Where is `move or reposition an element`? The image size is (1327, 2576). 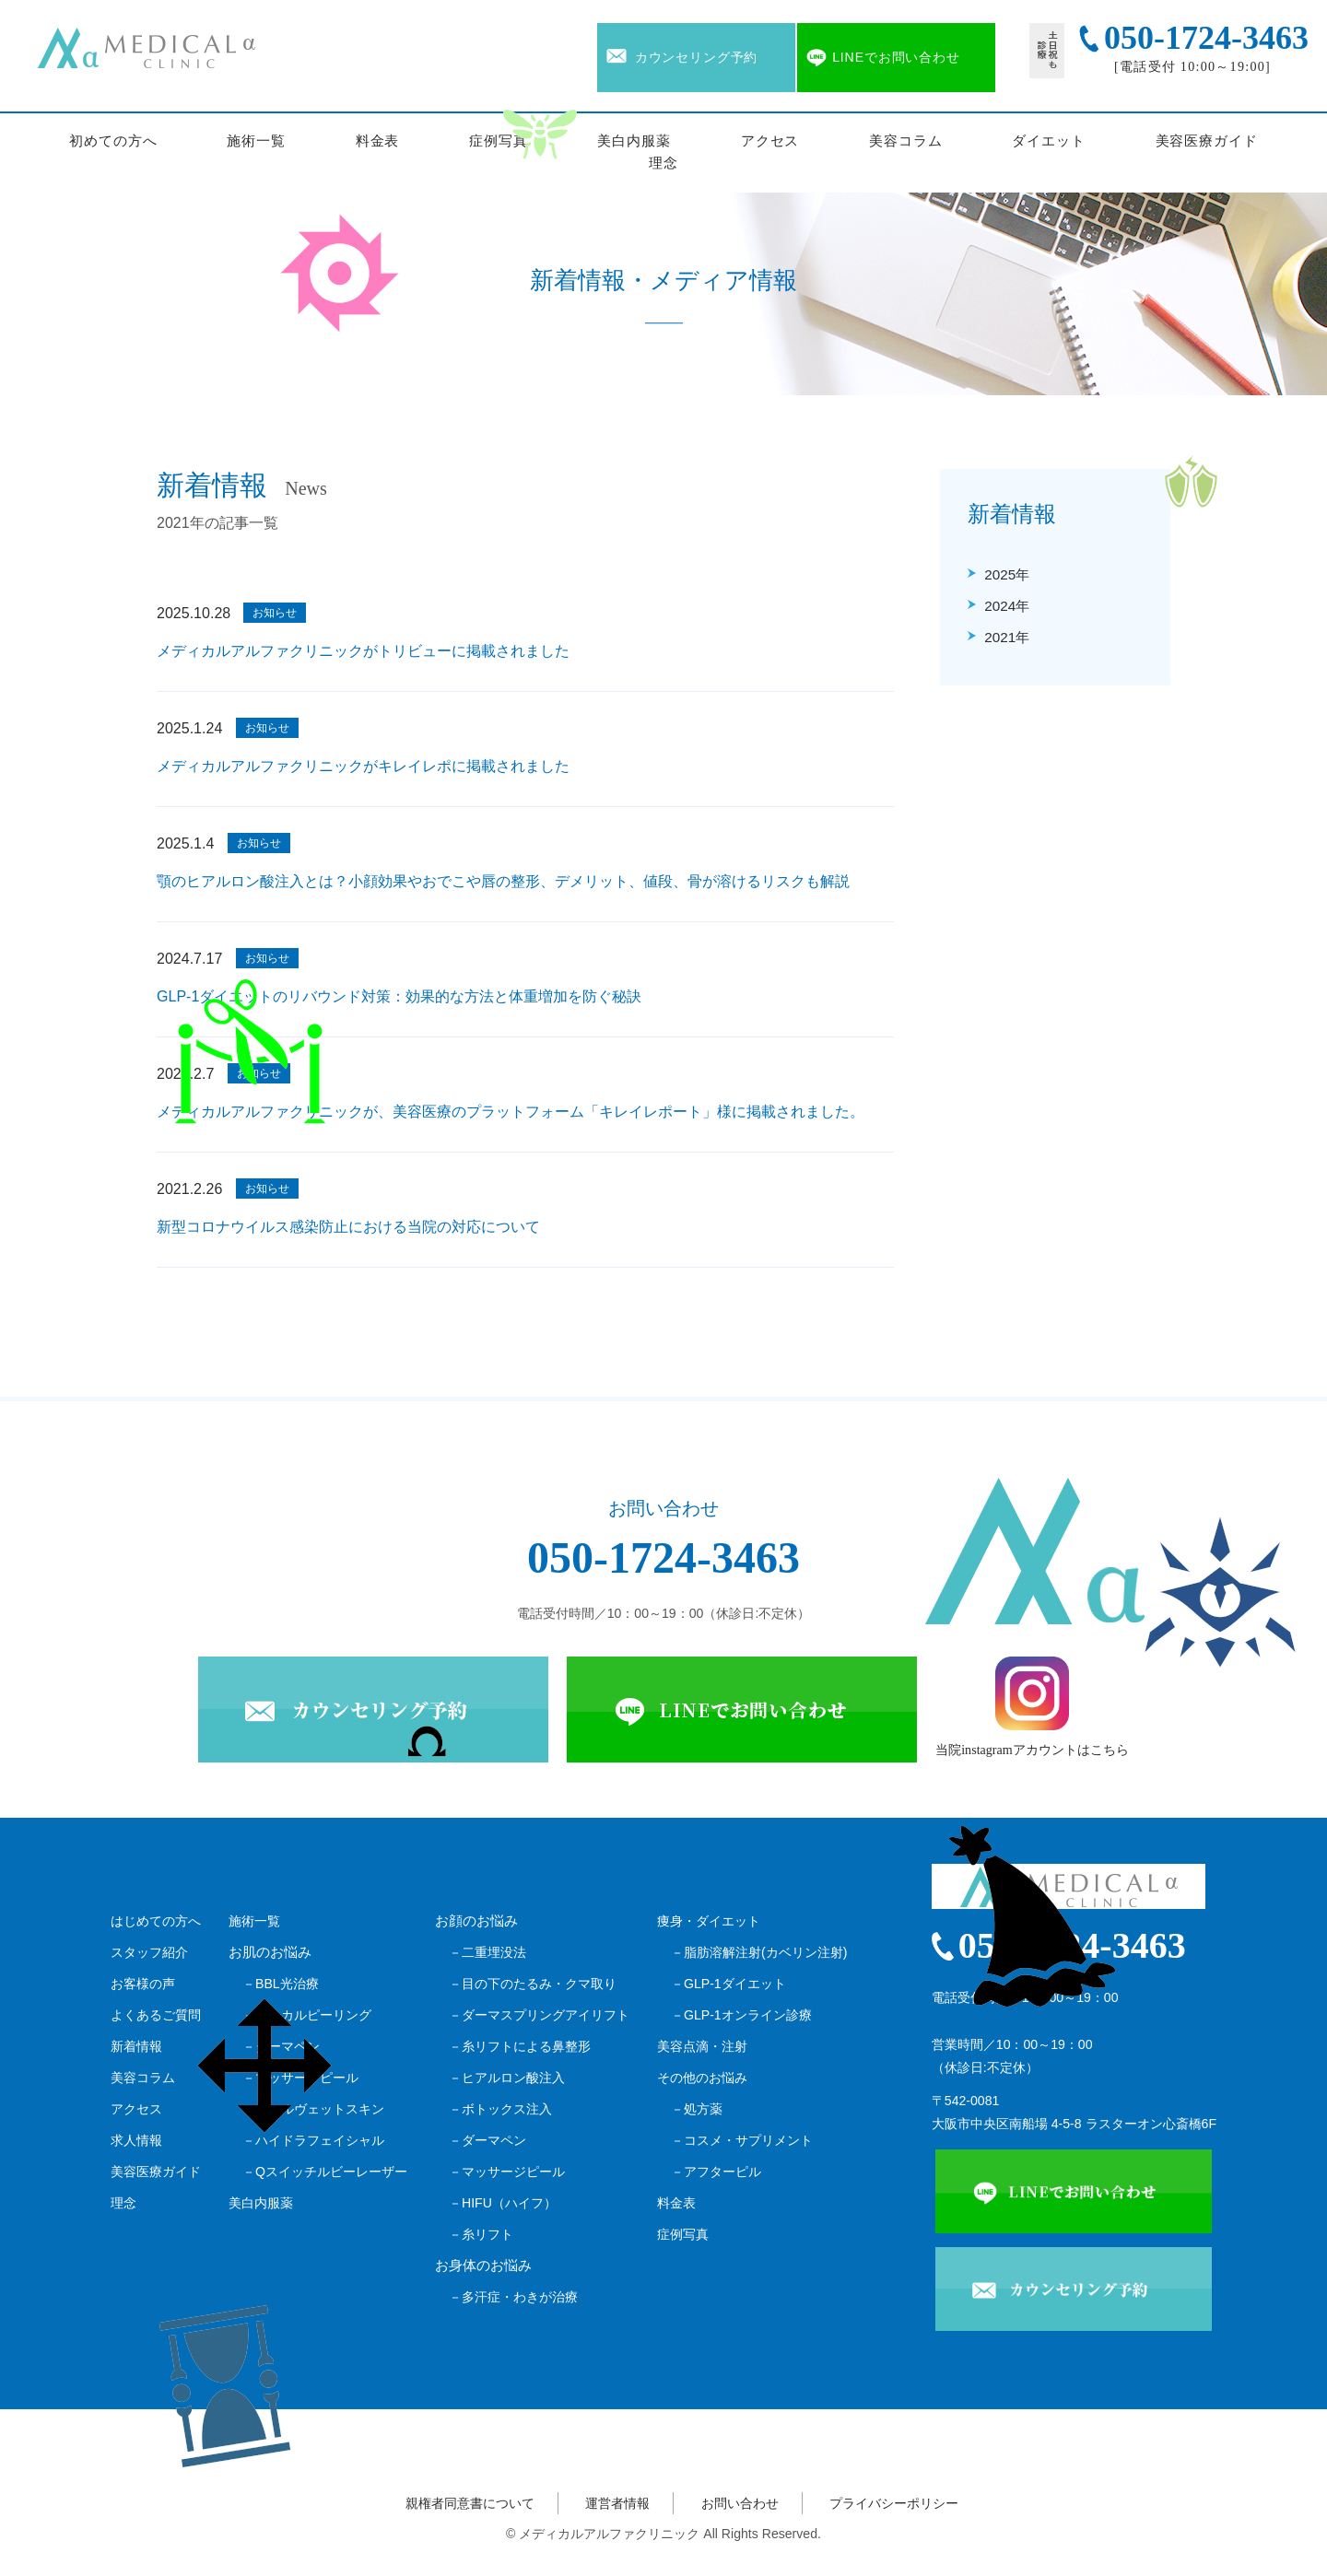 move or reposition an element is located at coordinates (264, 2066).